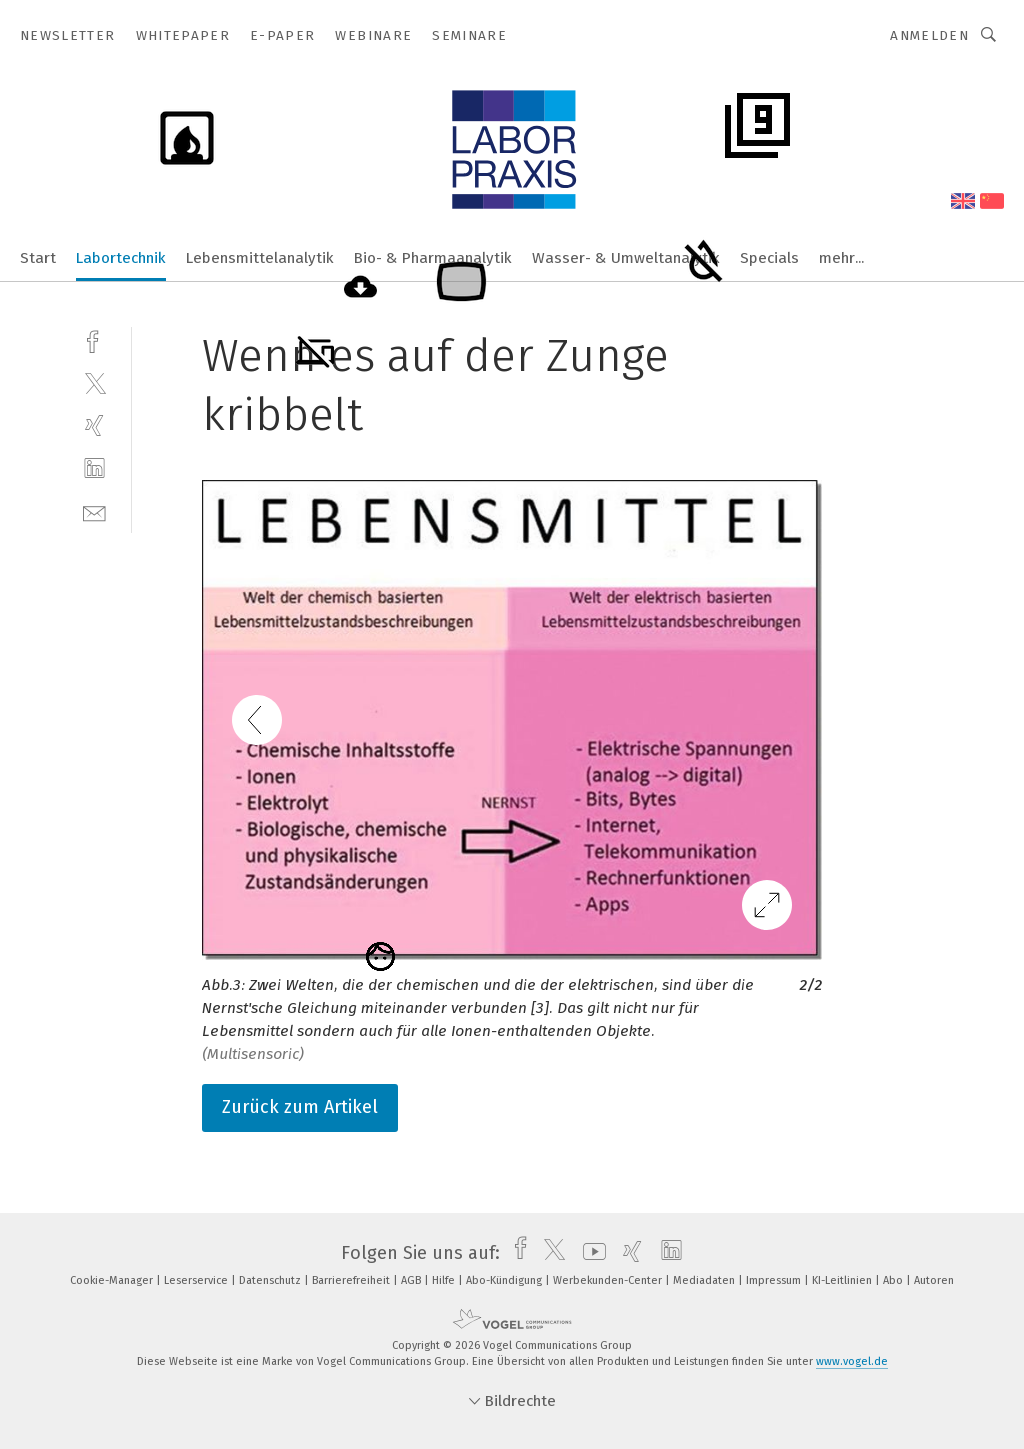  What do you see at coordinates (703, 260) in the screenshot?
I see `reset or clear text color formatting` at bounding box center [703, 260].